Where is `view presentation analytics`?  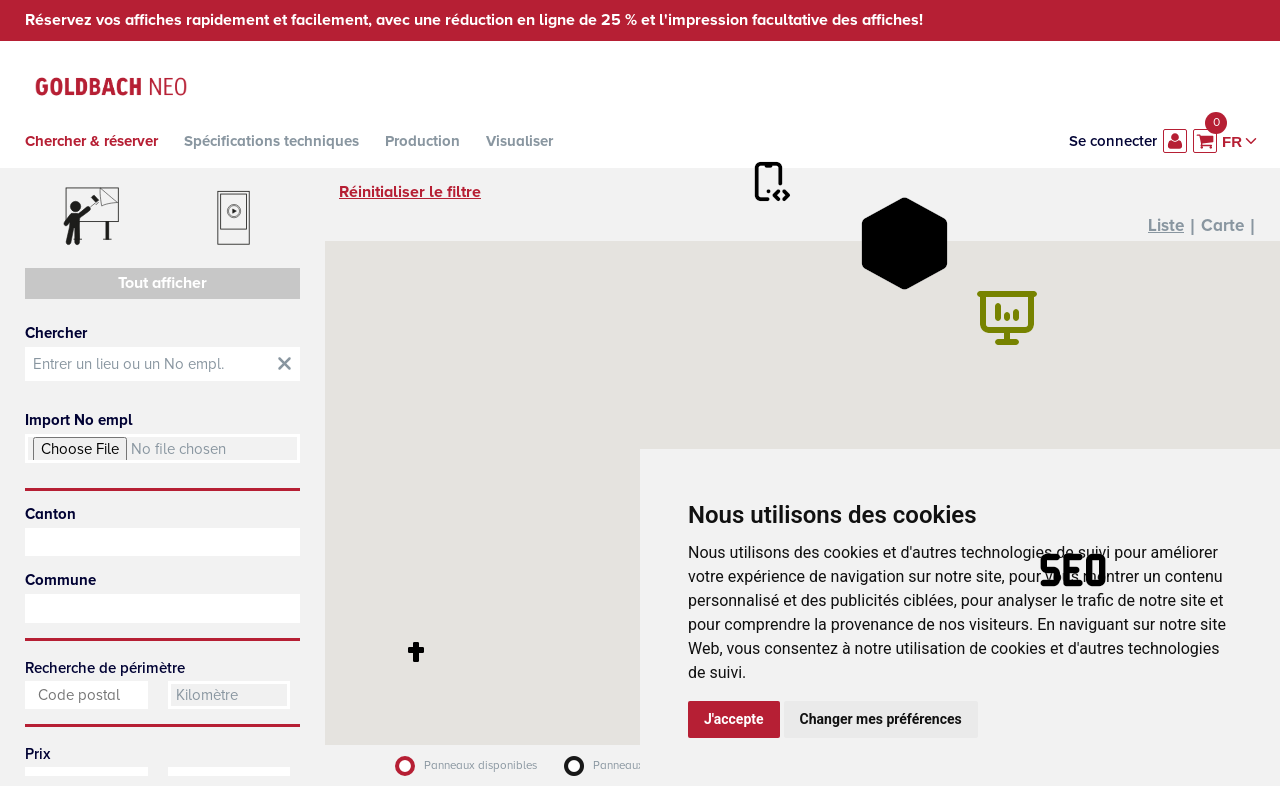 view presentation analytics is located at coordinates (1007, 318).